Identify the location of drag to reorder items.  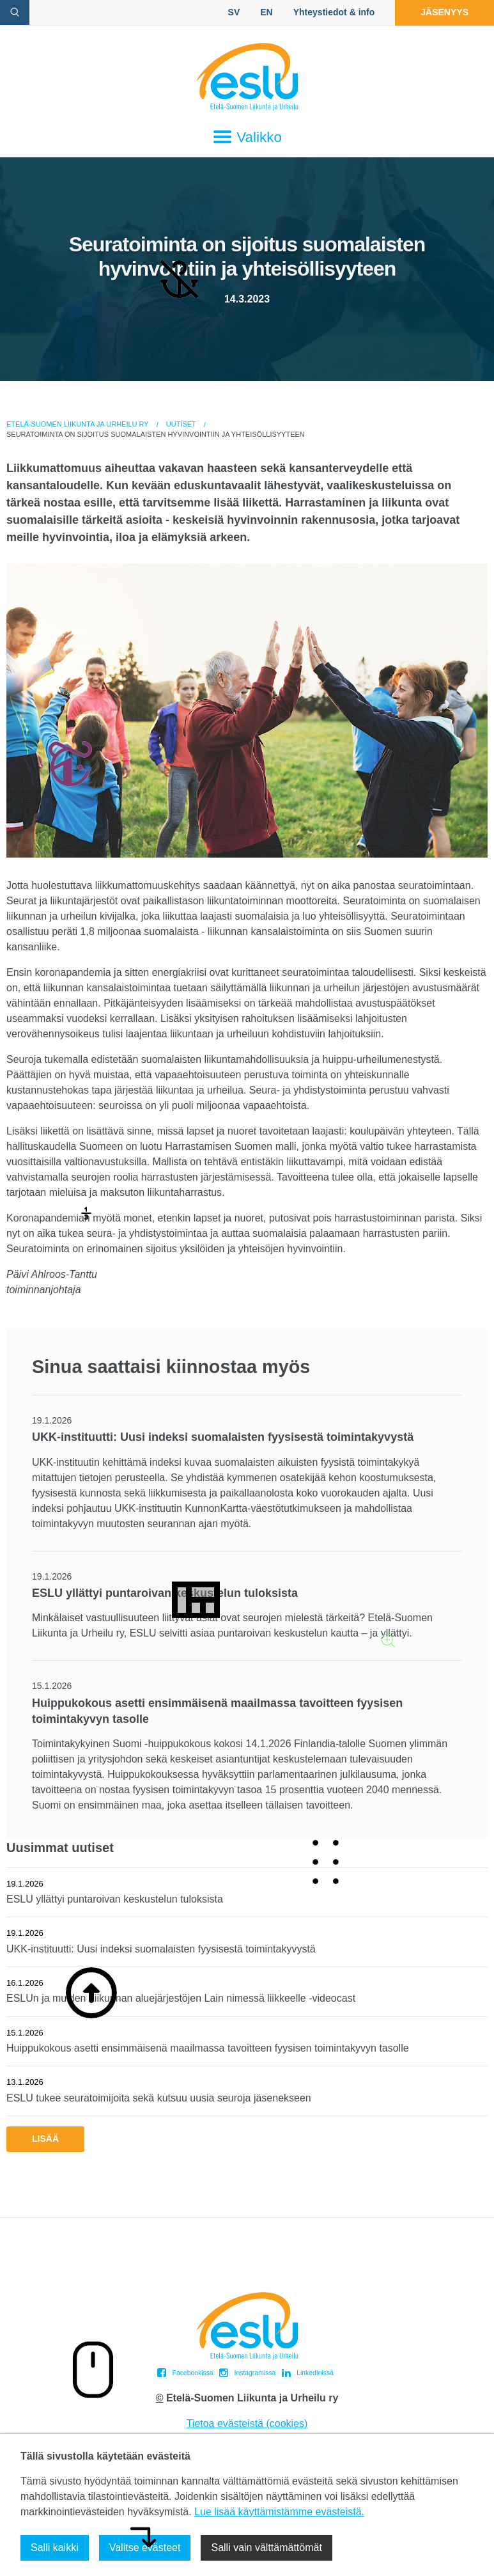
(325, 1862).